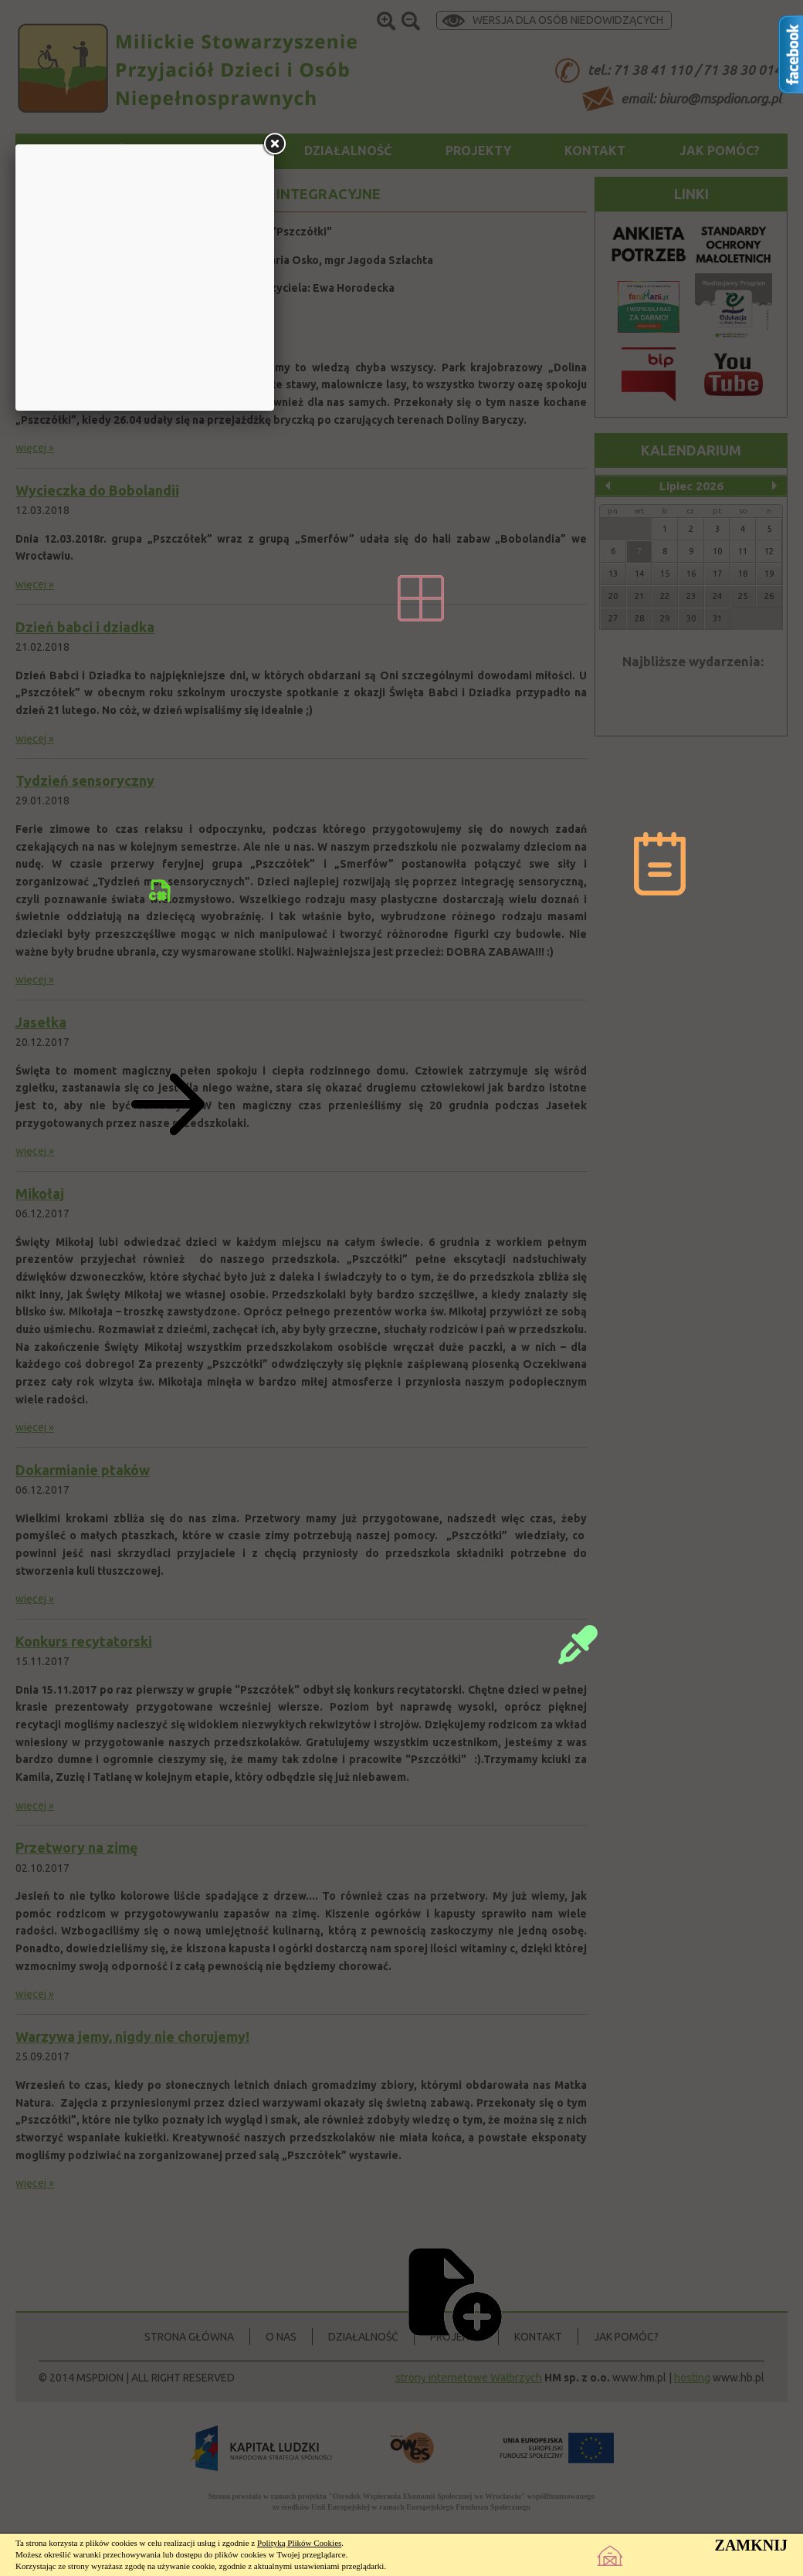 Image resolution: width=803 pixels, height=2576 pixels. I want to click on access farm or agricultural settings, so click(610, 2557).